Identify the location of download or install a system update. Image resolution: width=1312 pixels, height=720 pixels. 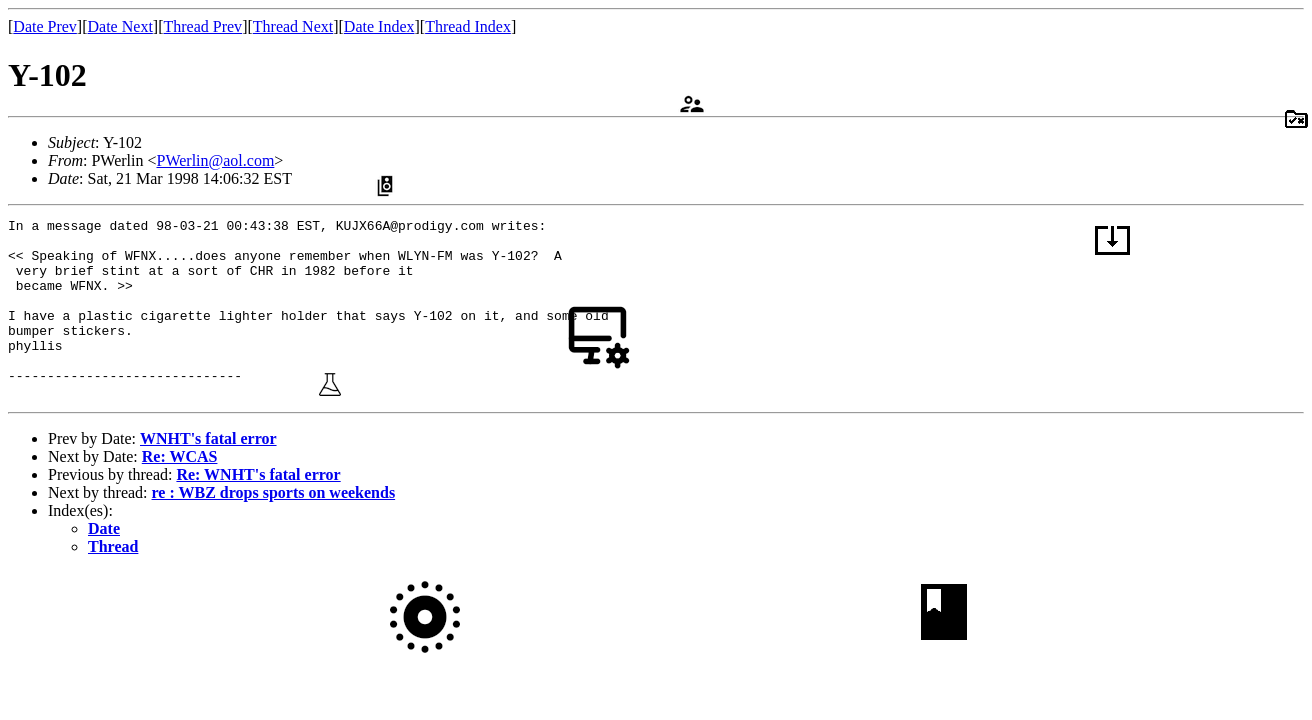
(1112, 240).